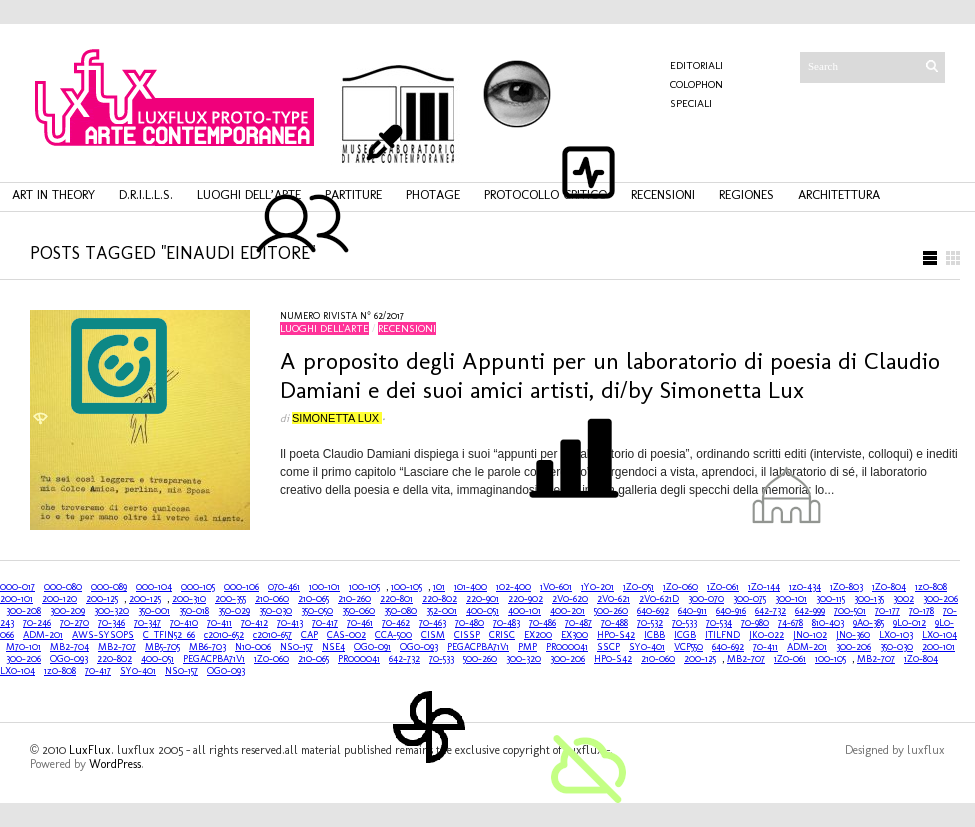 This screenshot has width=975, height=827. I want to click on view analytics or statistics, so click(574, 460).